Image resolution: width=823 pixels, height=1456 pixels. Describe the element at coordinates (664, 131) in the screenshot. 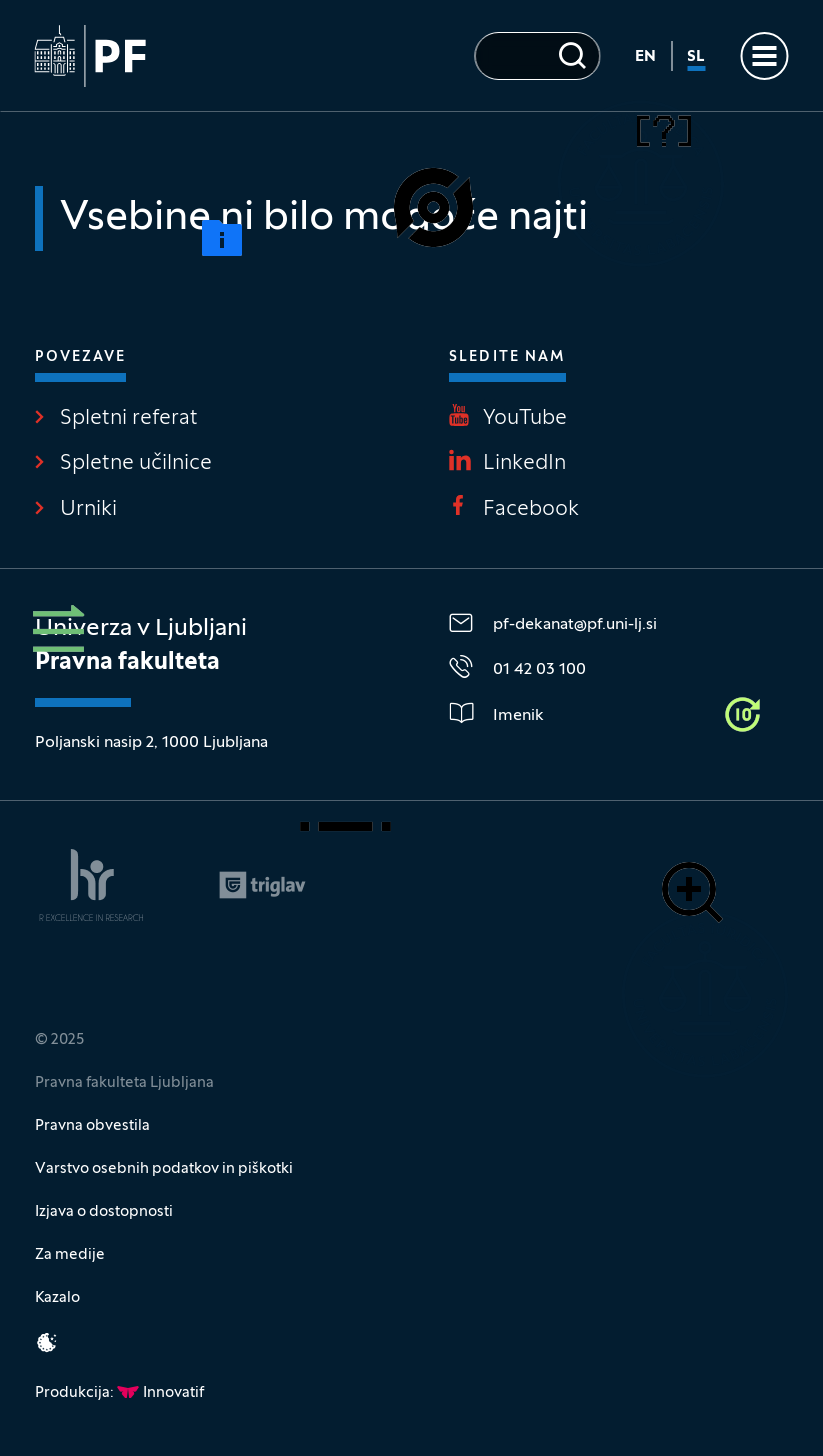

I see `visit the Philadelphia Inquirer website` at that location.